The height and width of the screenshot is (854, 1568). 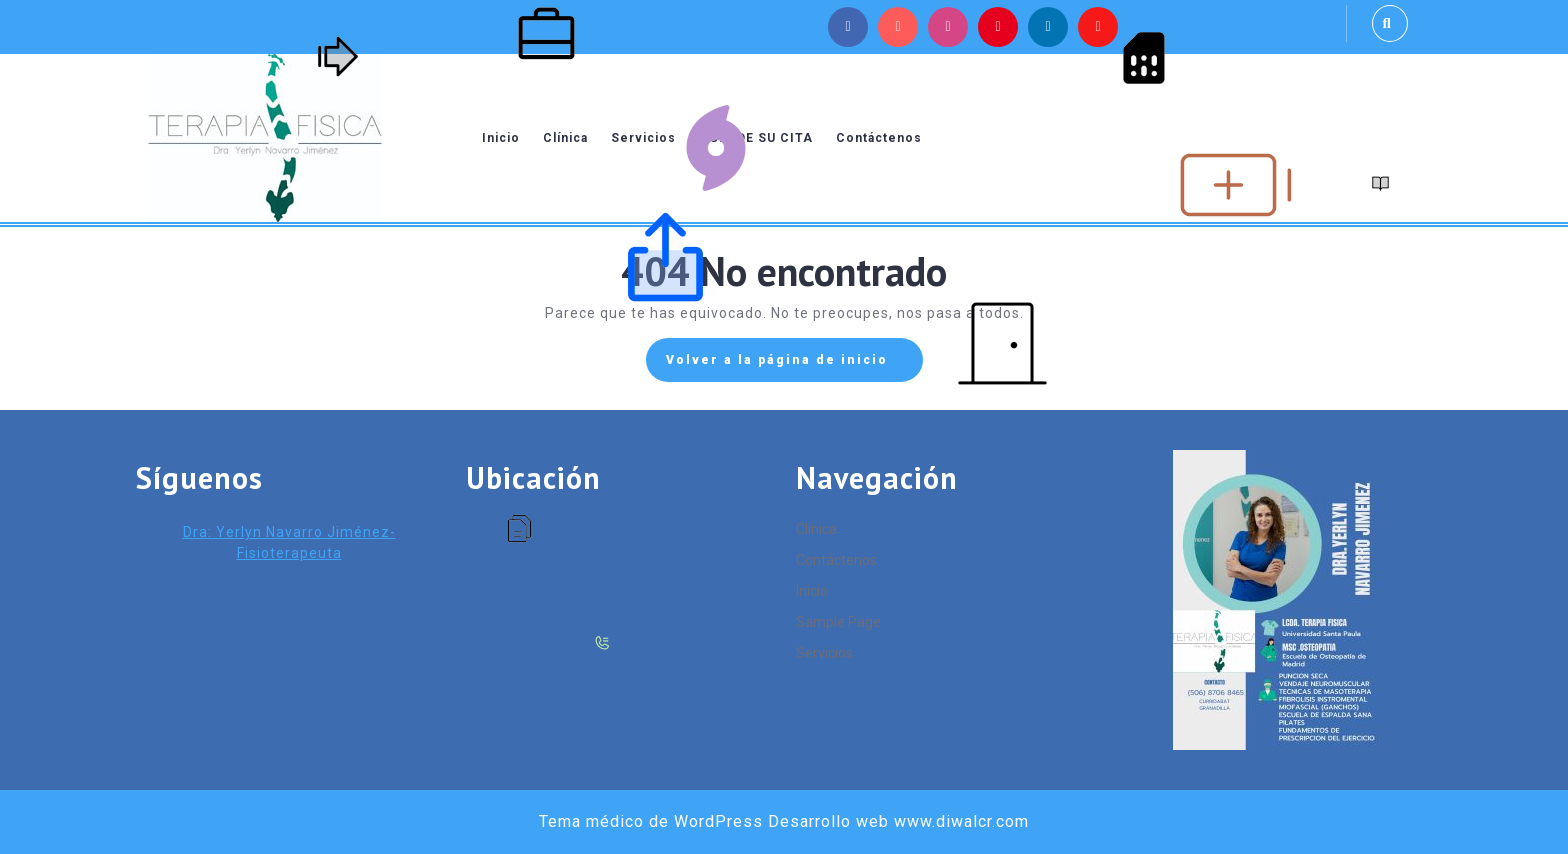 What do you see at coordinates (1234, 185) in the screenshot?
I see `add or extend battery life` at bounding box center [1234, 185].